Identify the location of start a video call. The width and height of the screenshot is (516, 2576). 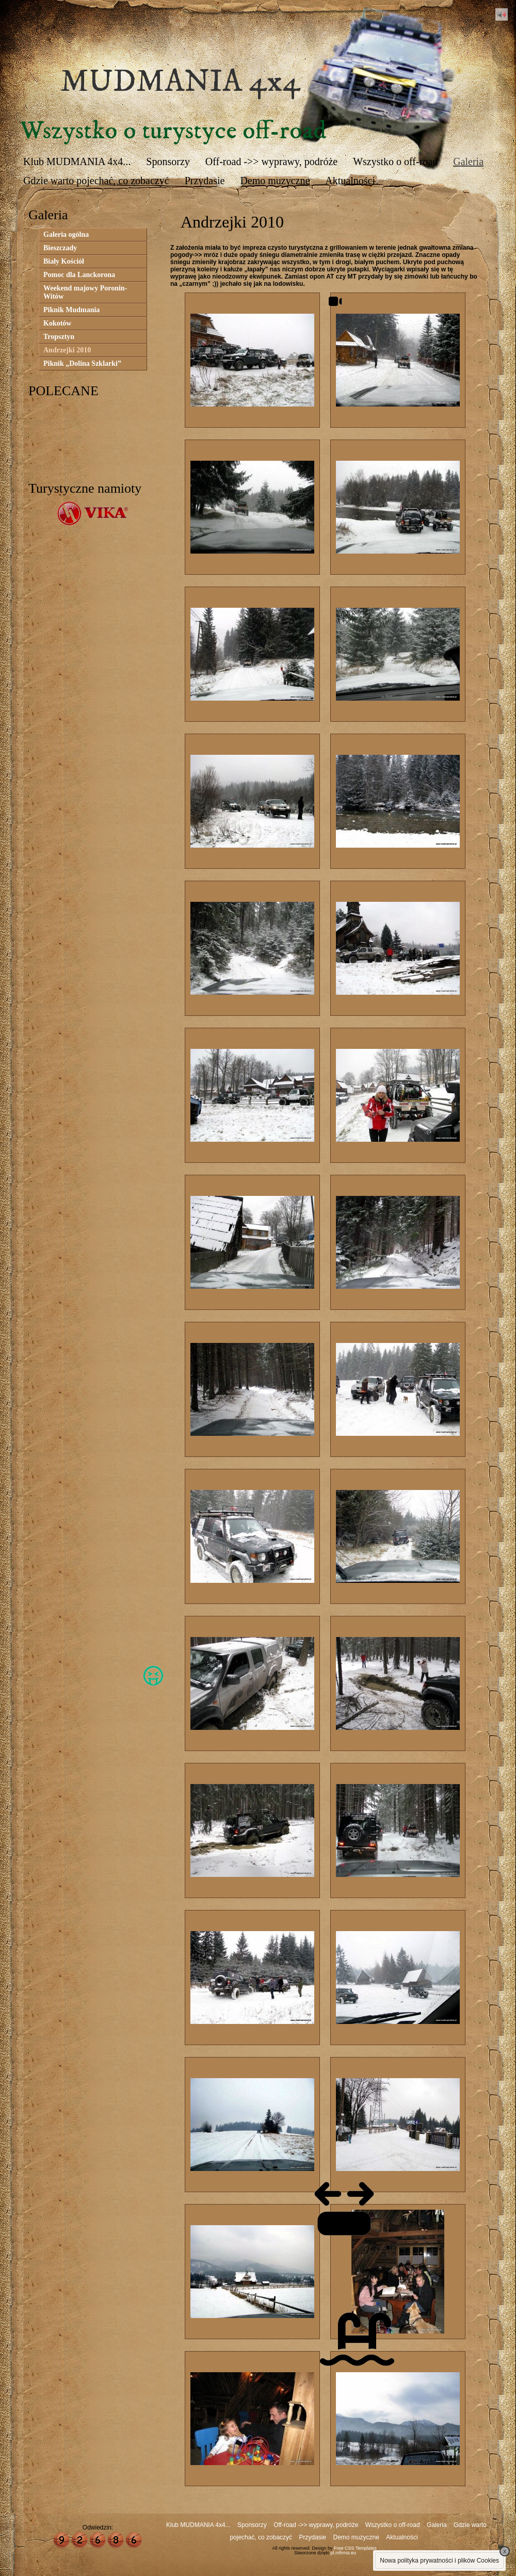
(335, 301).